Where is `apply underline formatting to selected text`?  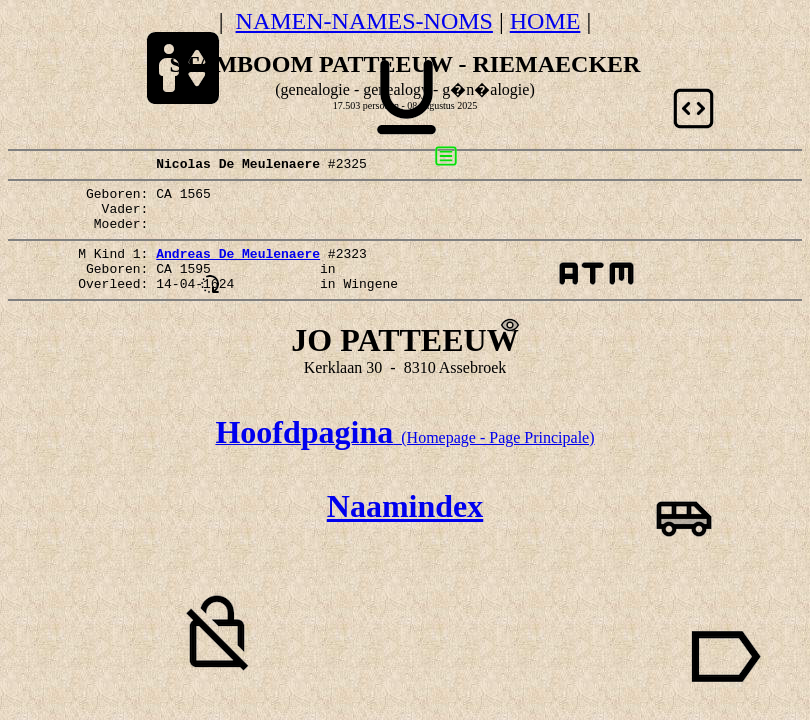
apply underline formatting to selected text is located at coordinates (406, 92).